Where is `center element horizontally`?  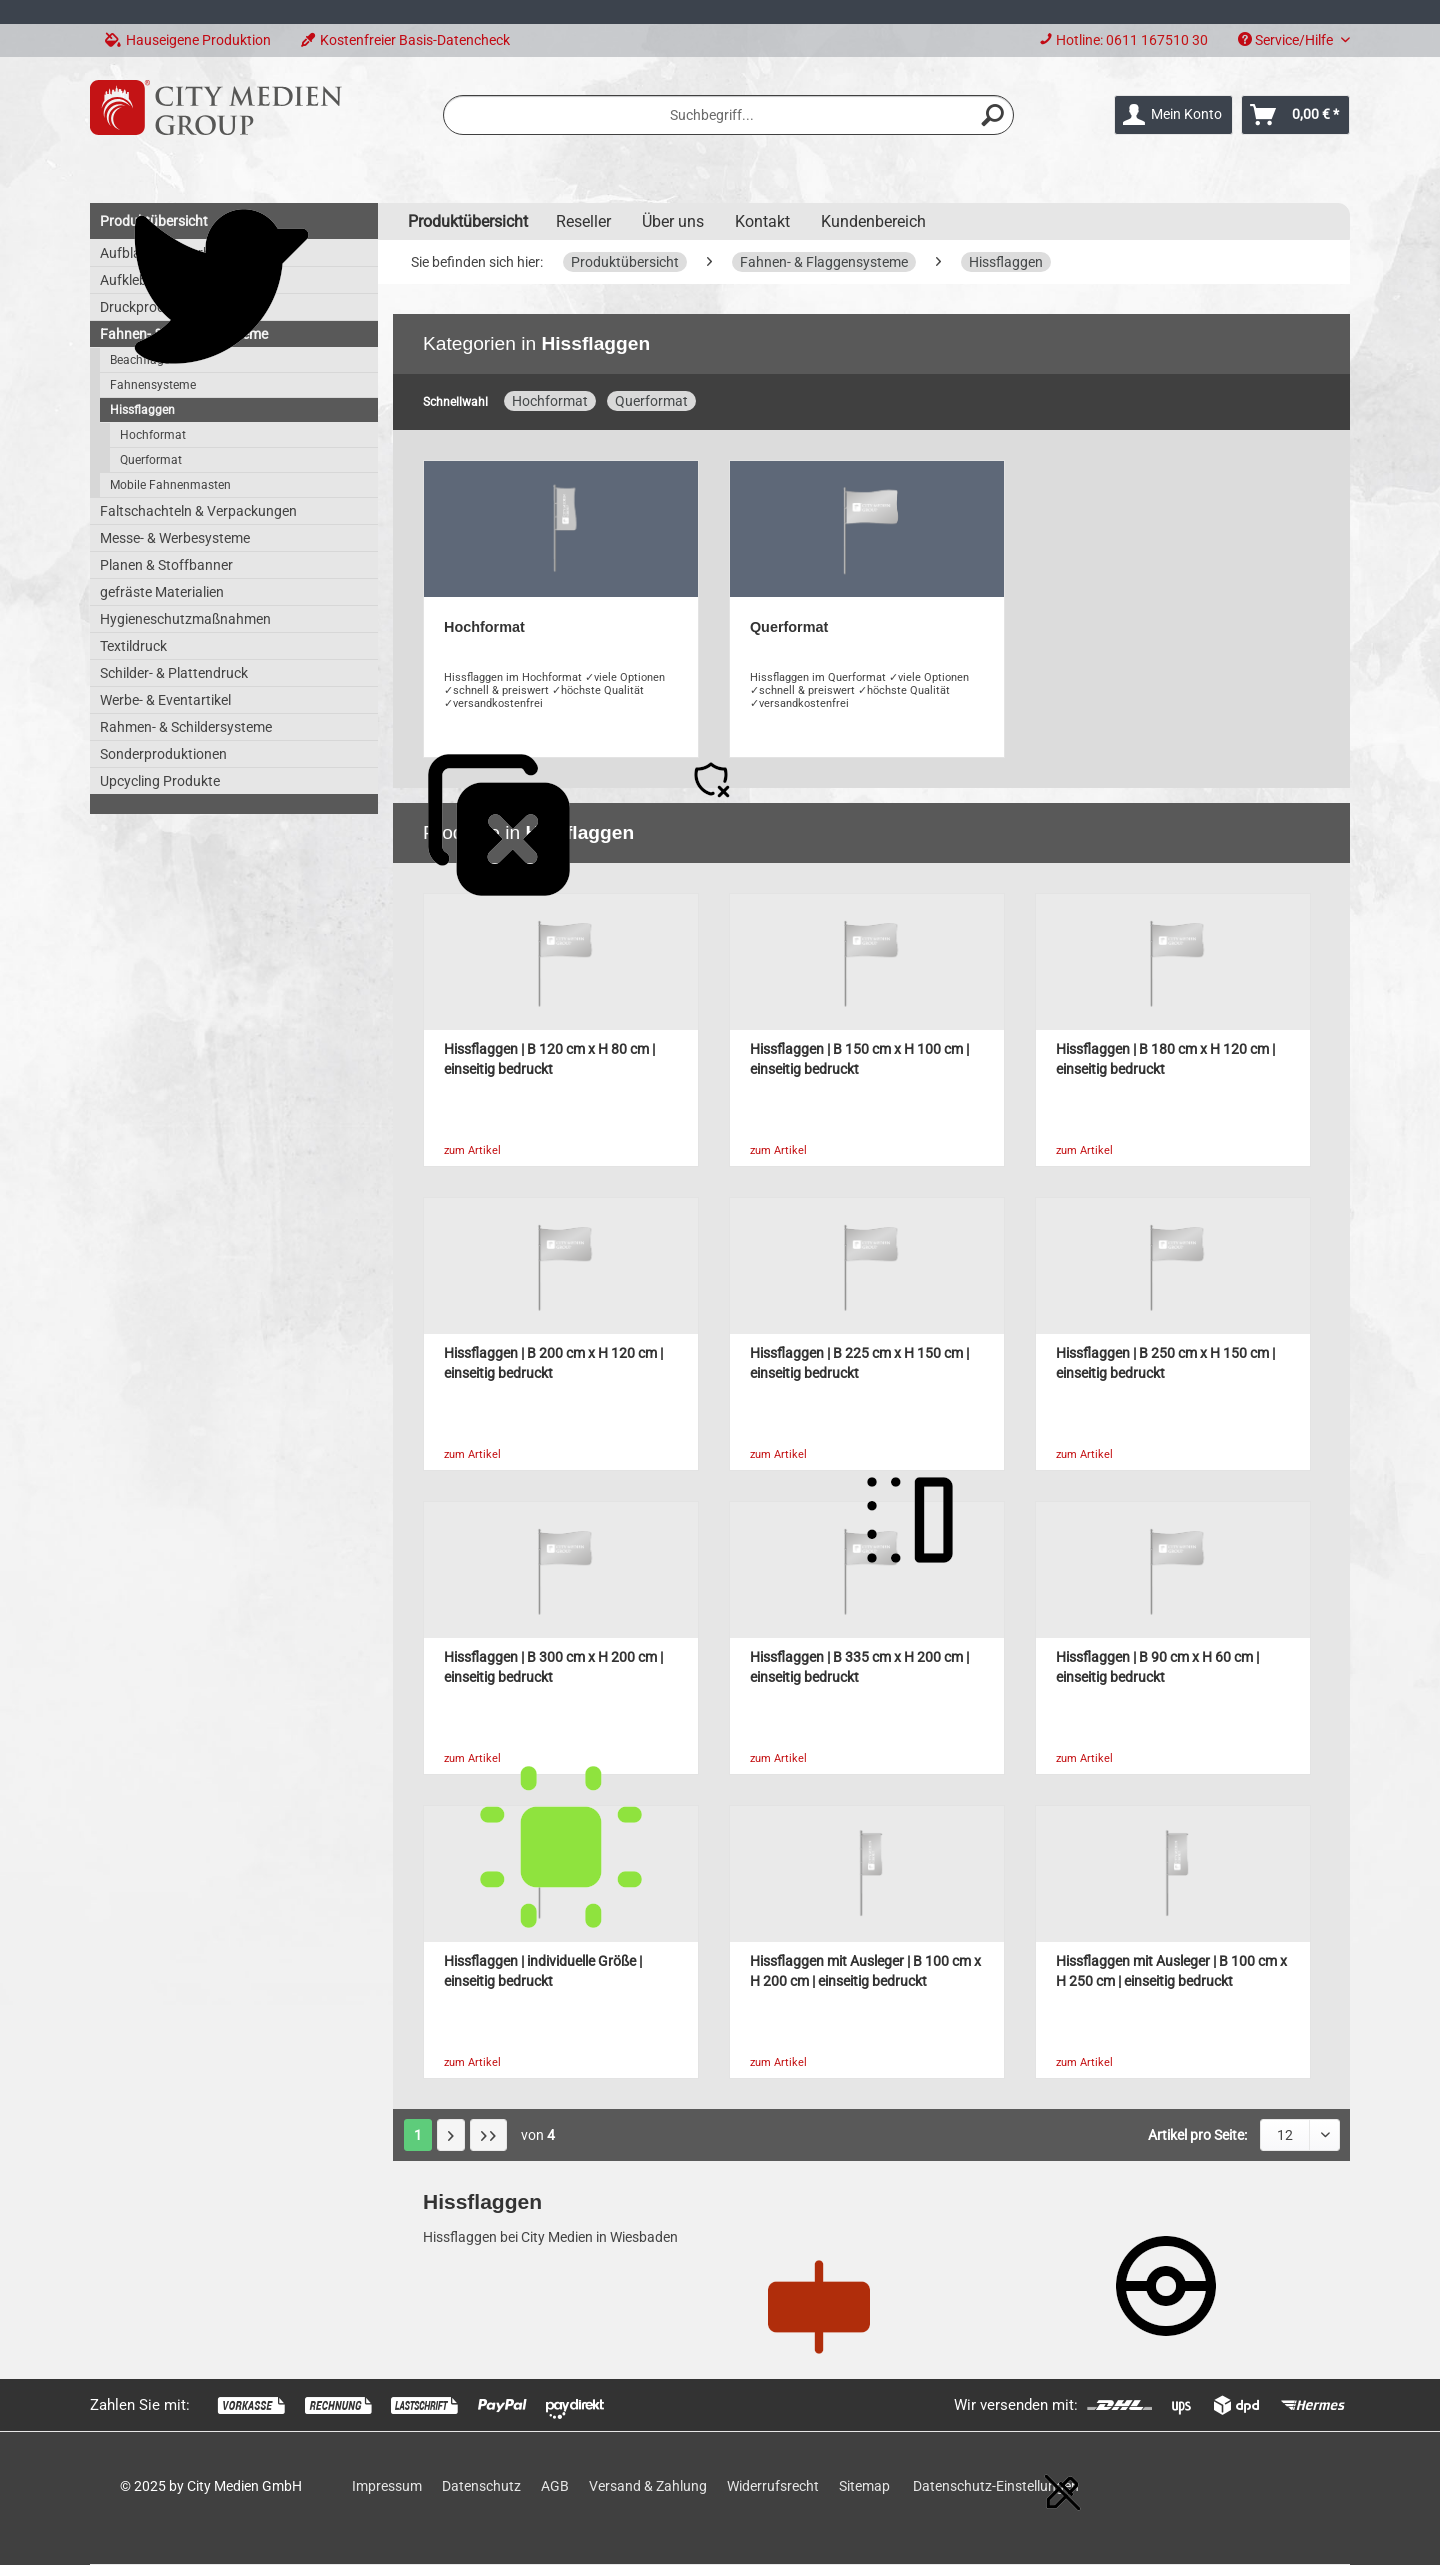 center element horizontally is located at coordinates (819, 2307).